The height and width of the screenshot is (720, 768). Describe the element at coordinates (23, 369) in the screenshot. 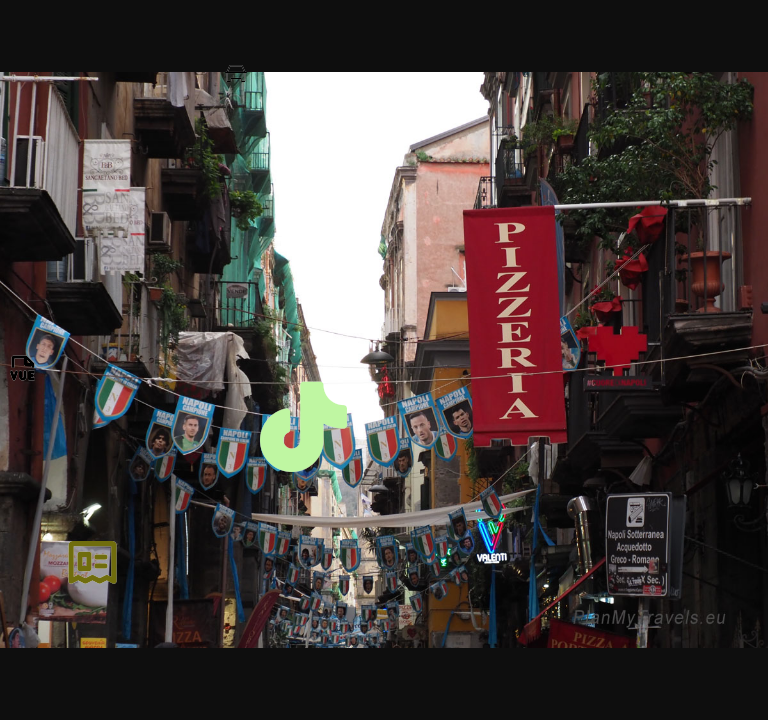

I see `vue.js file type indicator` at that location.